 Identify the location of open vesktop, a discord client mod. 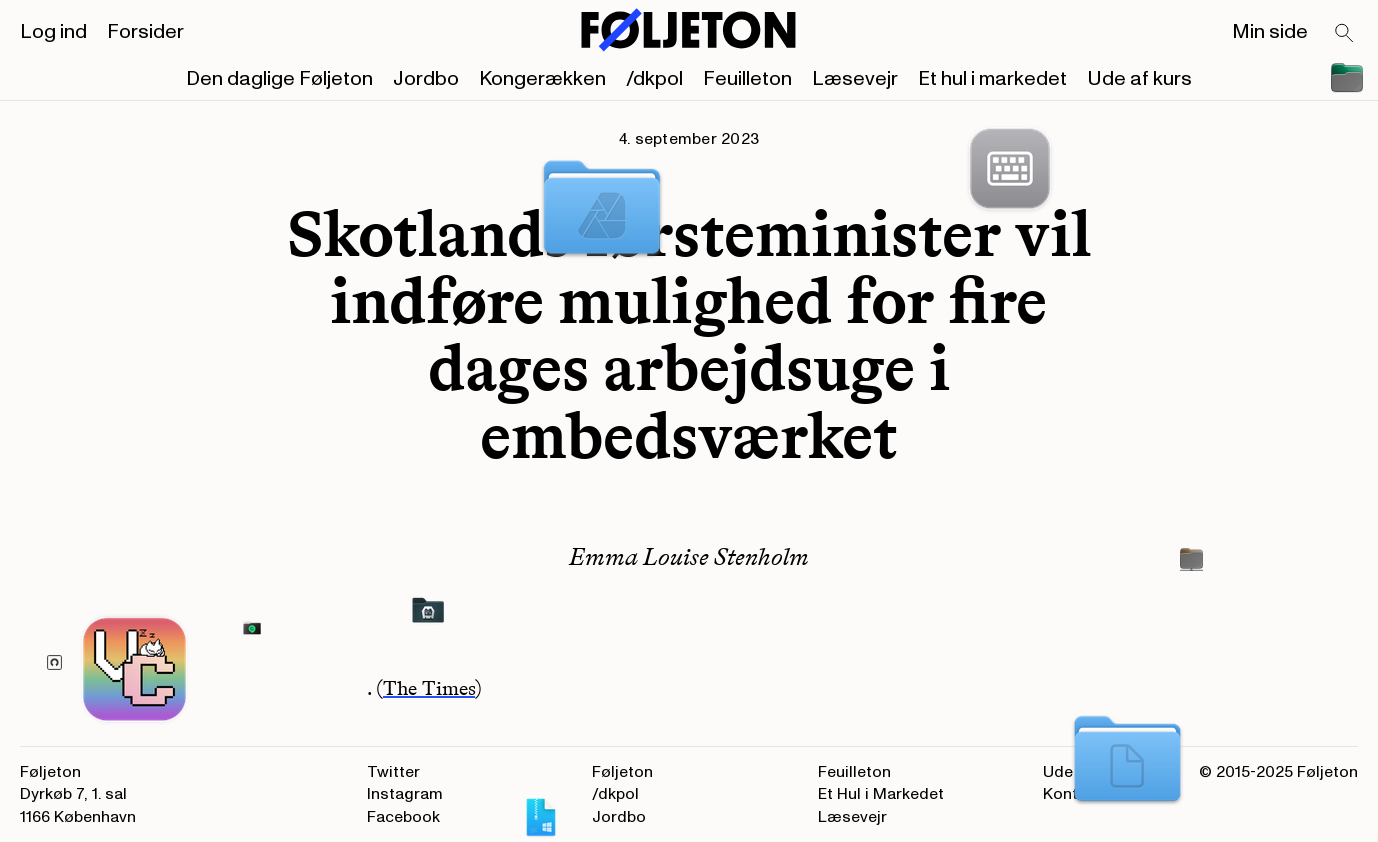
(134, 667).